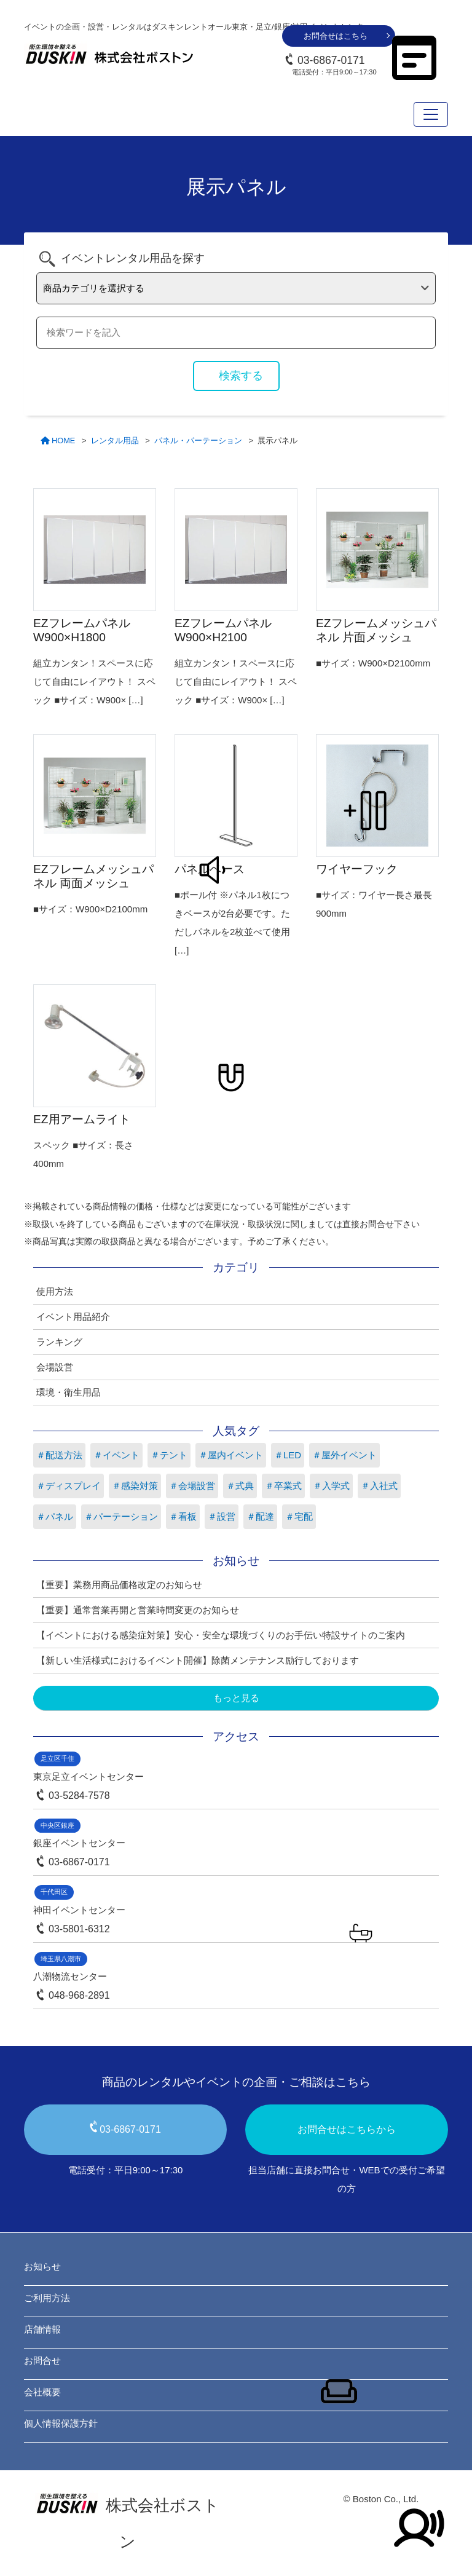 The width and height of the screenshot is (472, 2576). What do you see at coordinates (231, 1077) in the screenshot?
I see `activate magnetic snap or alignment tool` at bounding box center [231, 1077].